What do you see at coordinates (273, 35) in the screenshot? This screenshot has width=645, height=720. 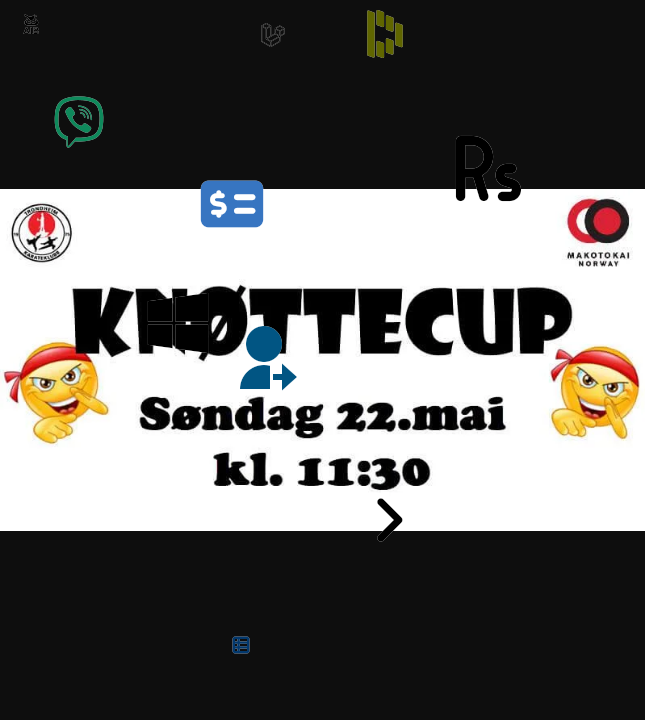 I see `laravel framework logo` at bounding box center [273, 35].